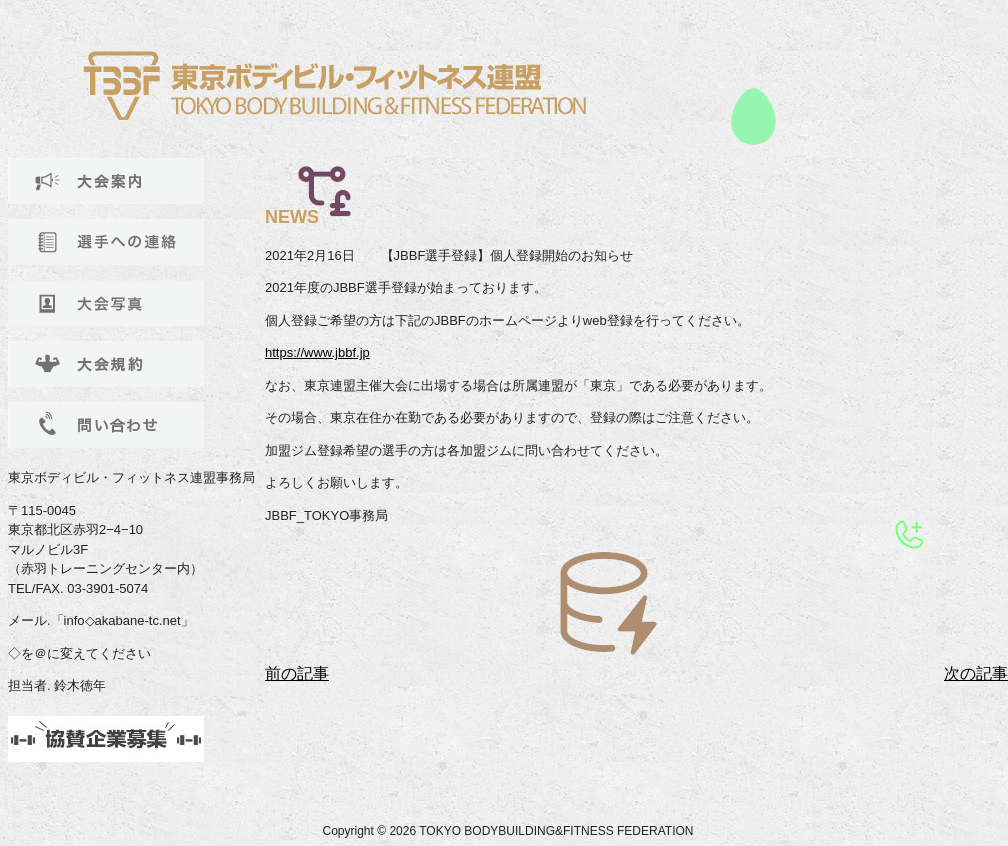  What do you see at coordinates (324, 192) in the screenshot?
I see `transfer funds in pounds sterling` at bounding box center [324, 192].